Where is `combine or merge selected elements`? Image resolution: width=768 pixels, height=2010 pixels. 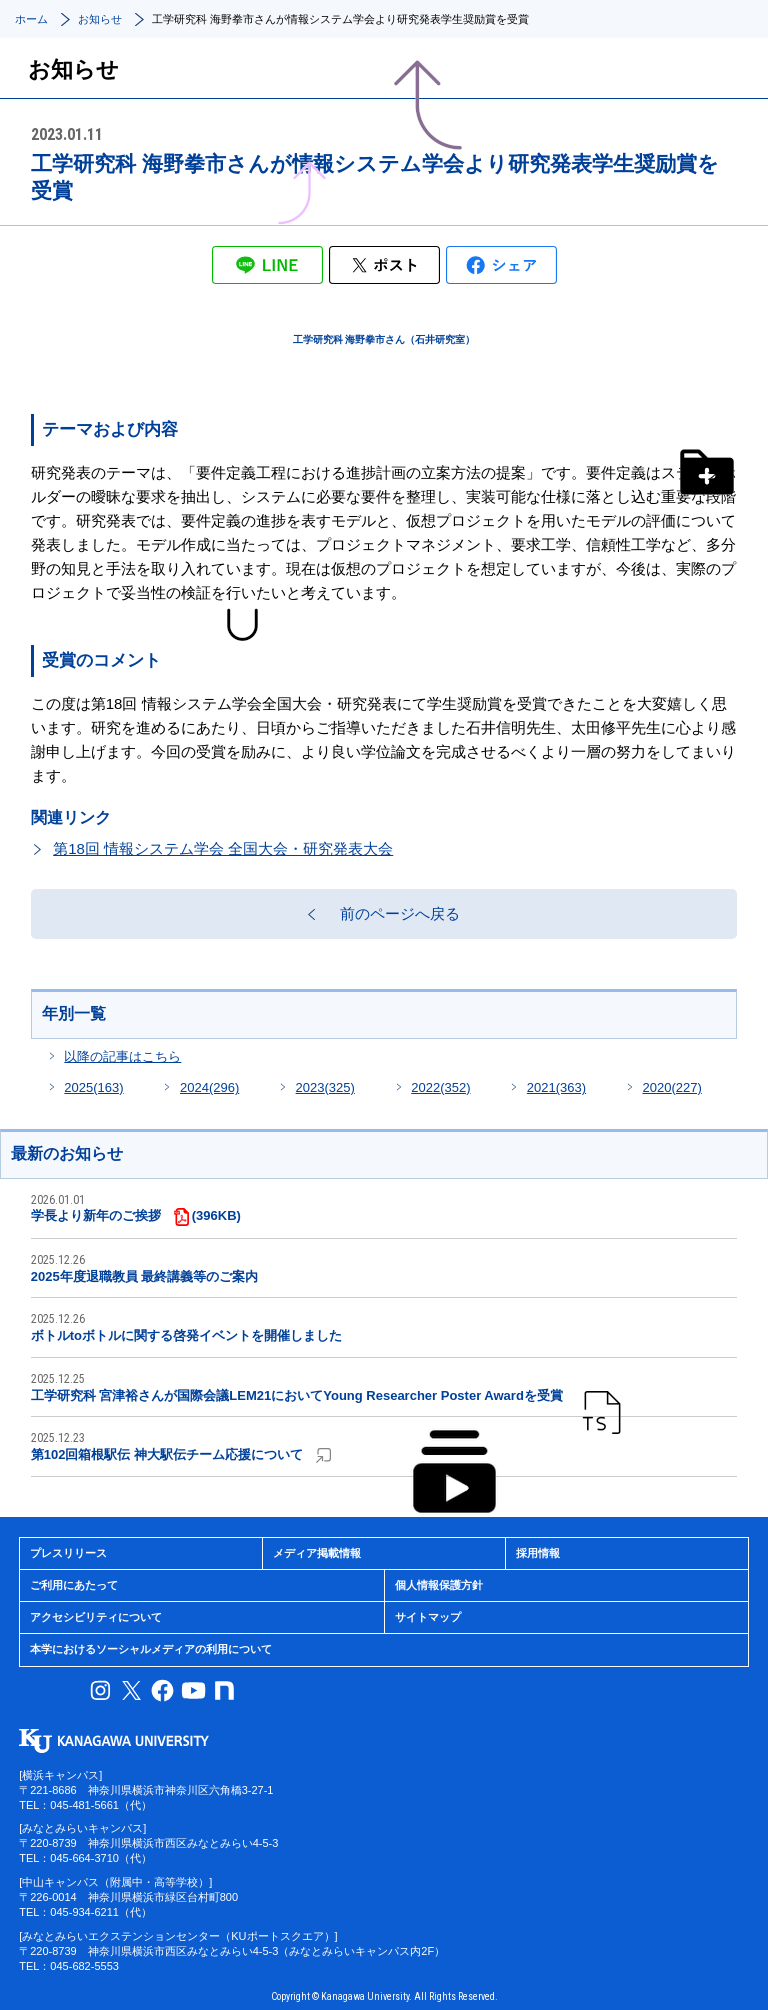
combine or merge selected elements is located at coordinates (242, 622).